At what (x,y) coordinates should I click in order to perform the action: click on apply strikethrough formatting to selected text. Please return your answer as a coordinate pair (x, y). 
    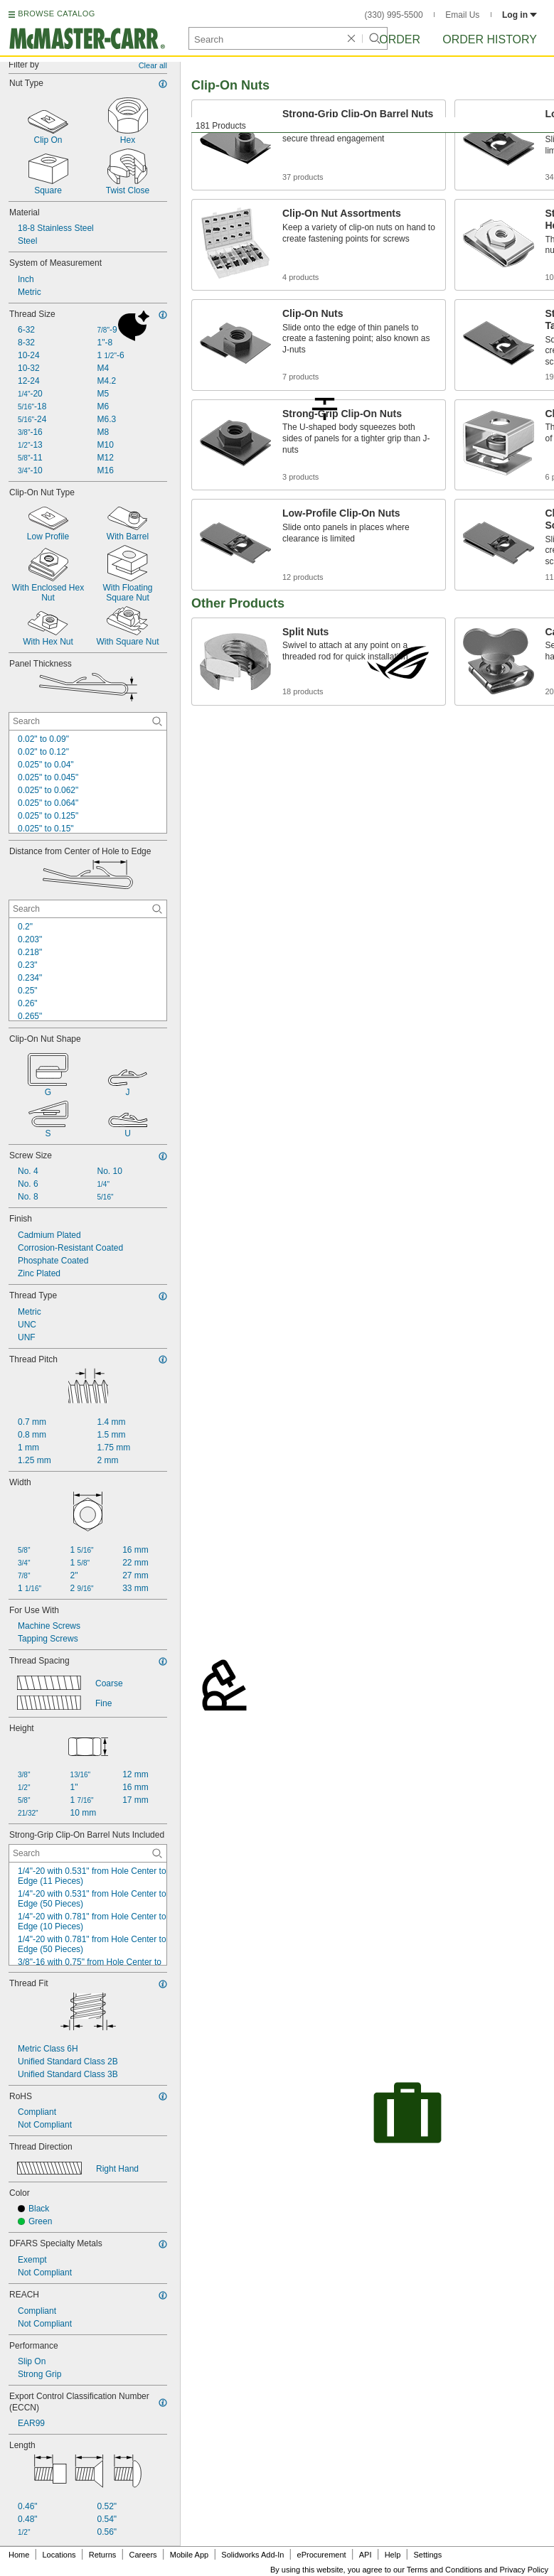
    Looking at the image, I should click on (324, 409).